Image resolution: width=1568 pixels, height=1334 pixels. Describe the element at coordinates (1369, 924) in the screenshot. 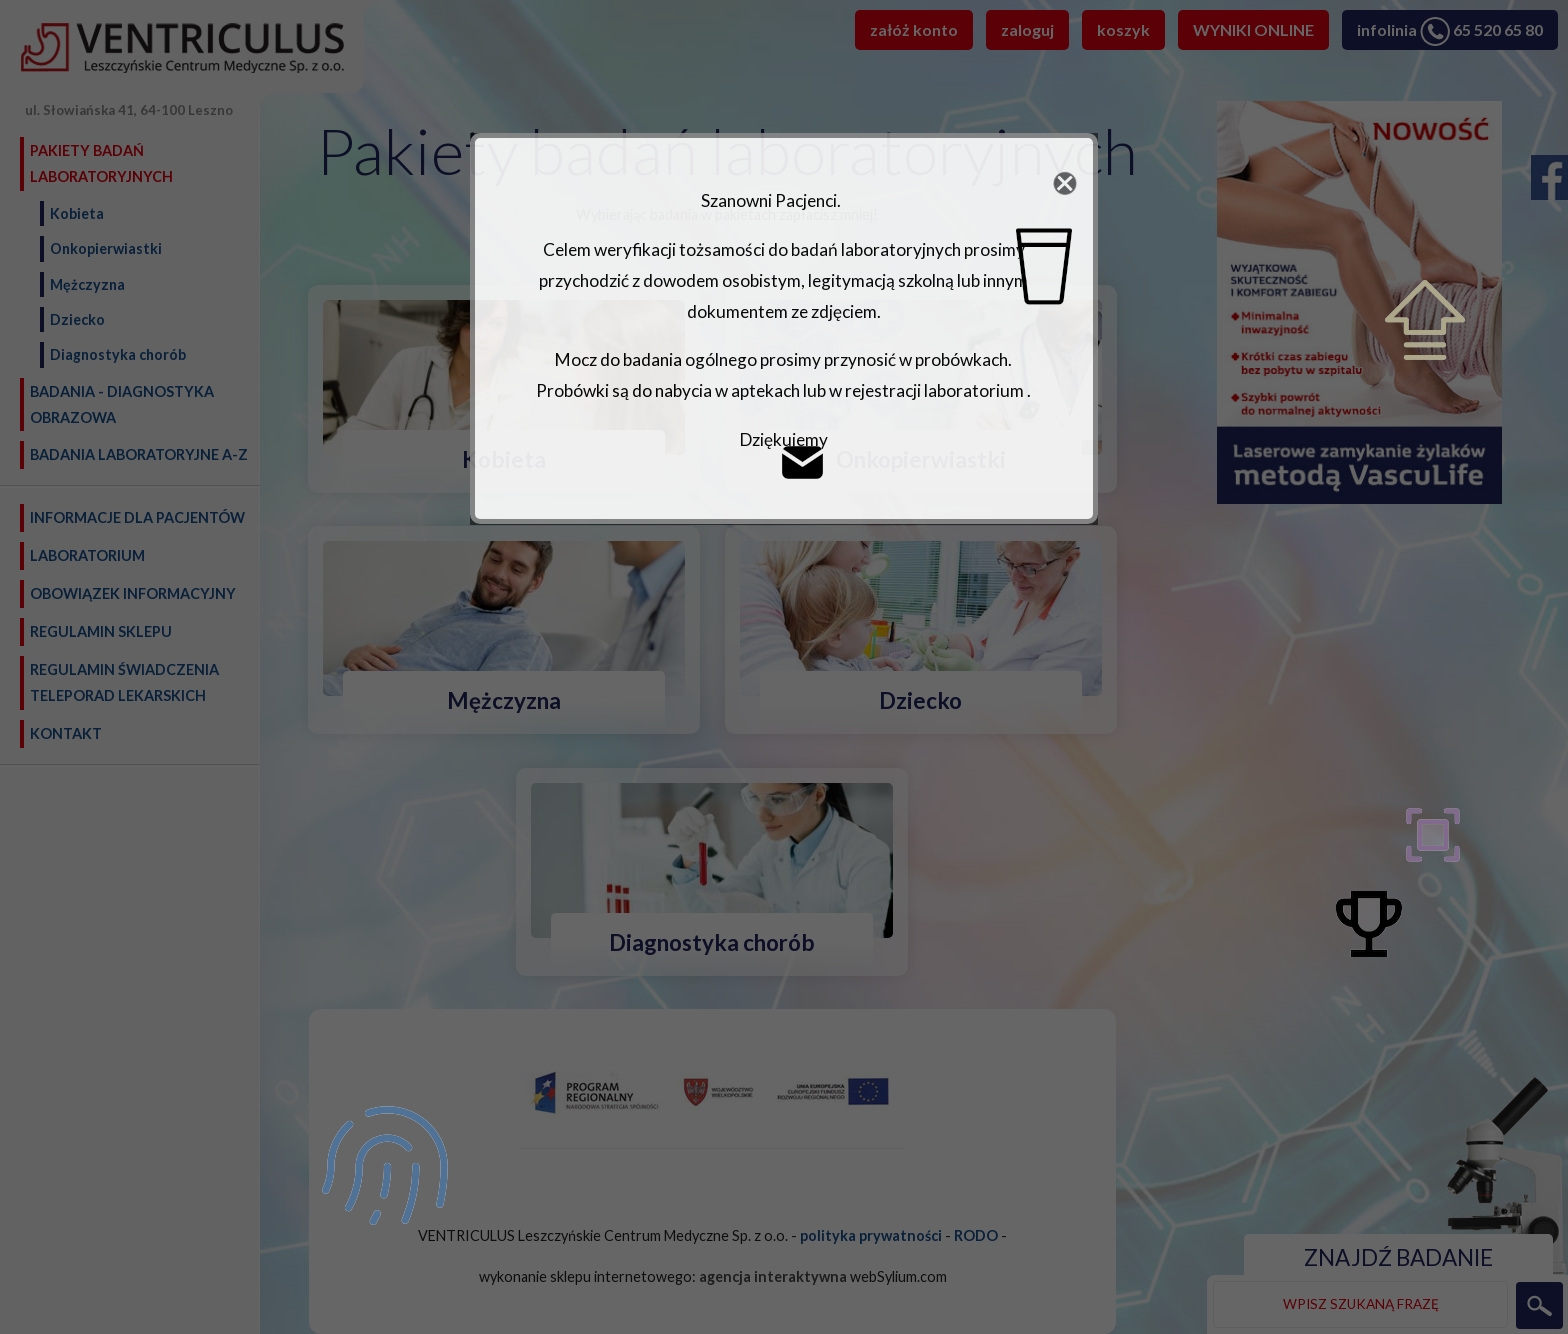

I see `view achievements or awards` at that location.